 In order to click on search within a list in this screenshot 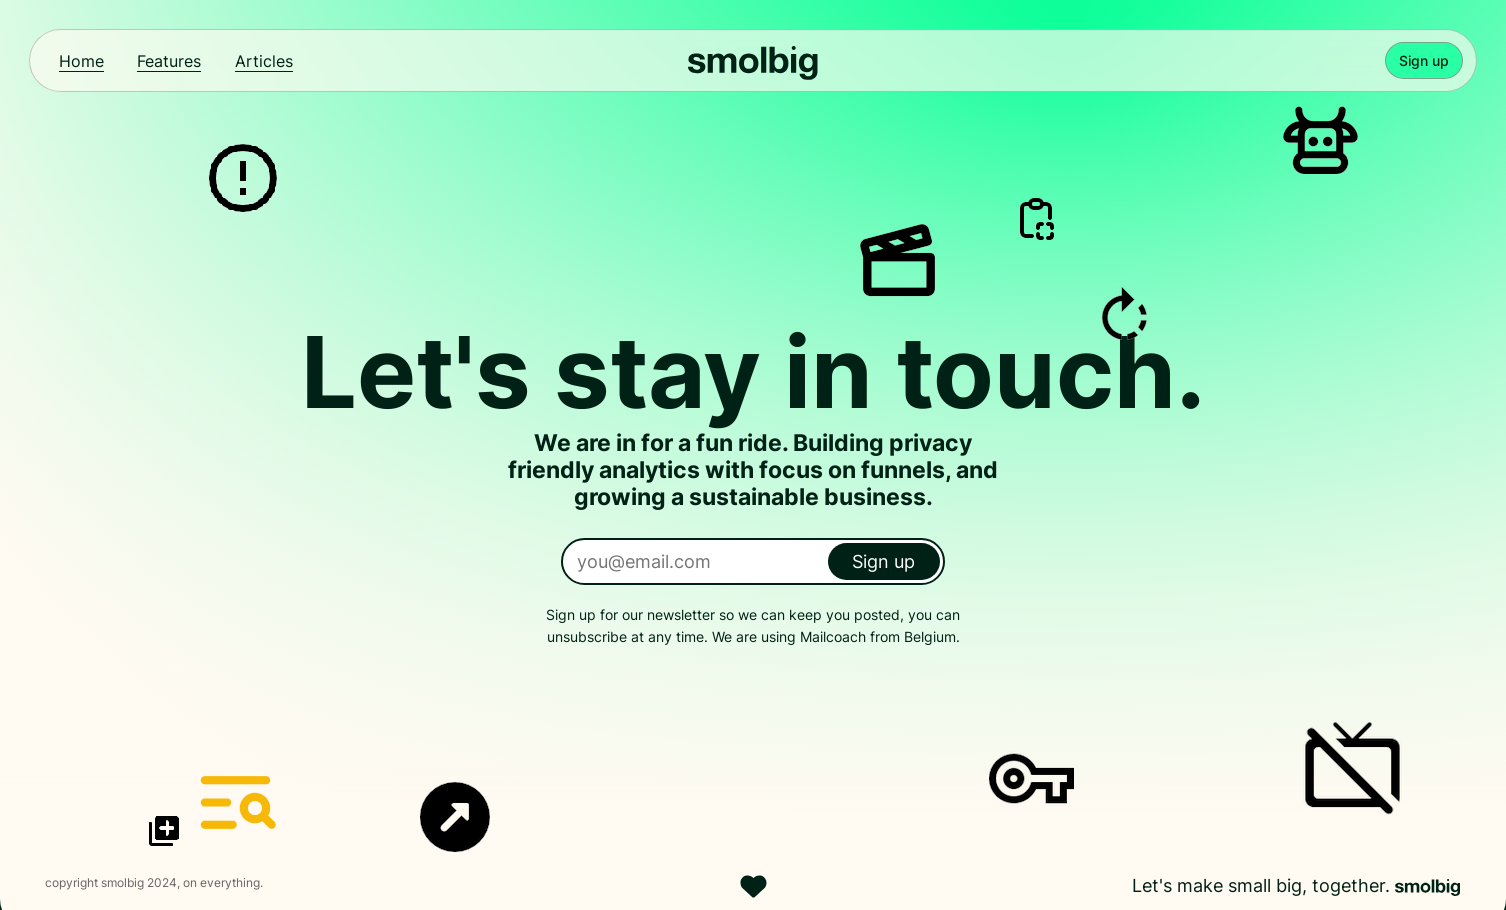, I will do `click(235, 802)`.